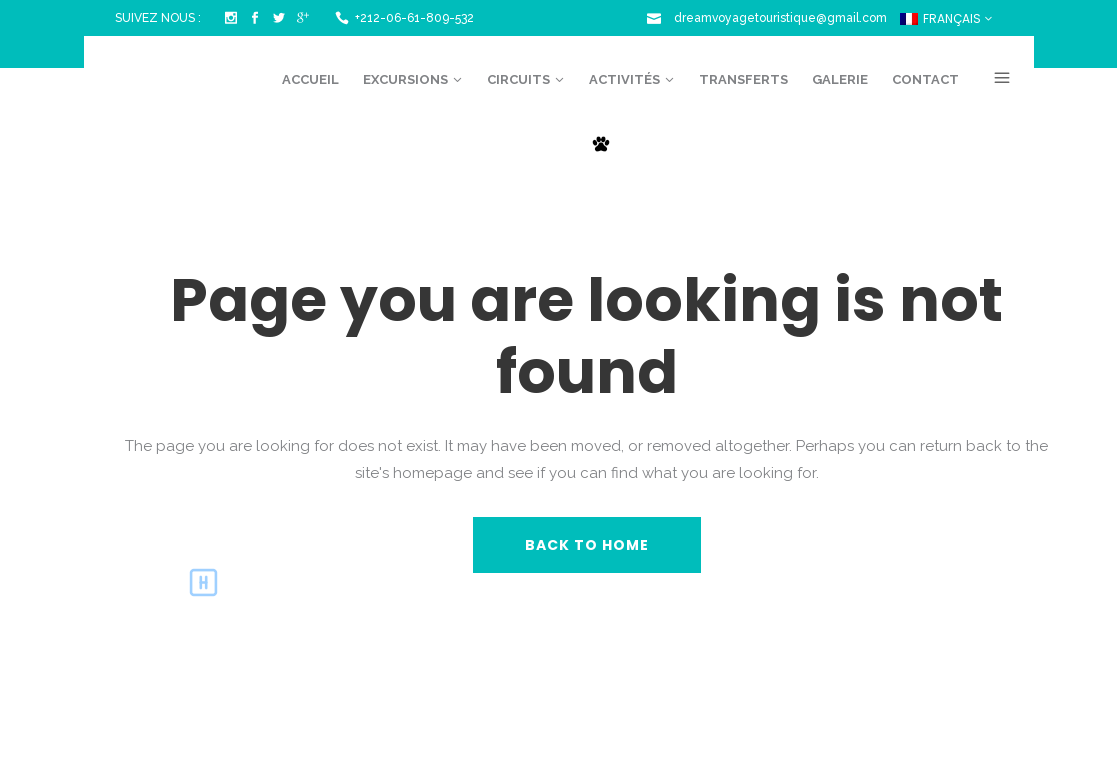 The height and width of the screenshot is (759, 1117). What do you see at coordinates (601, 144) in the screenshot?
I see `access pet-related features or settings` at bounding box center [601, 144].